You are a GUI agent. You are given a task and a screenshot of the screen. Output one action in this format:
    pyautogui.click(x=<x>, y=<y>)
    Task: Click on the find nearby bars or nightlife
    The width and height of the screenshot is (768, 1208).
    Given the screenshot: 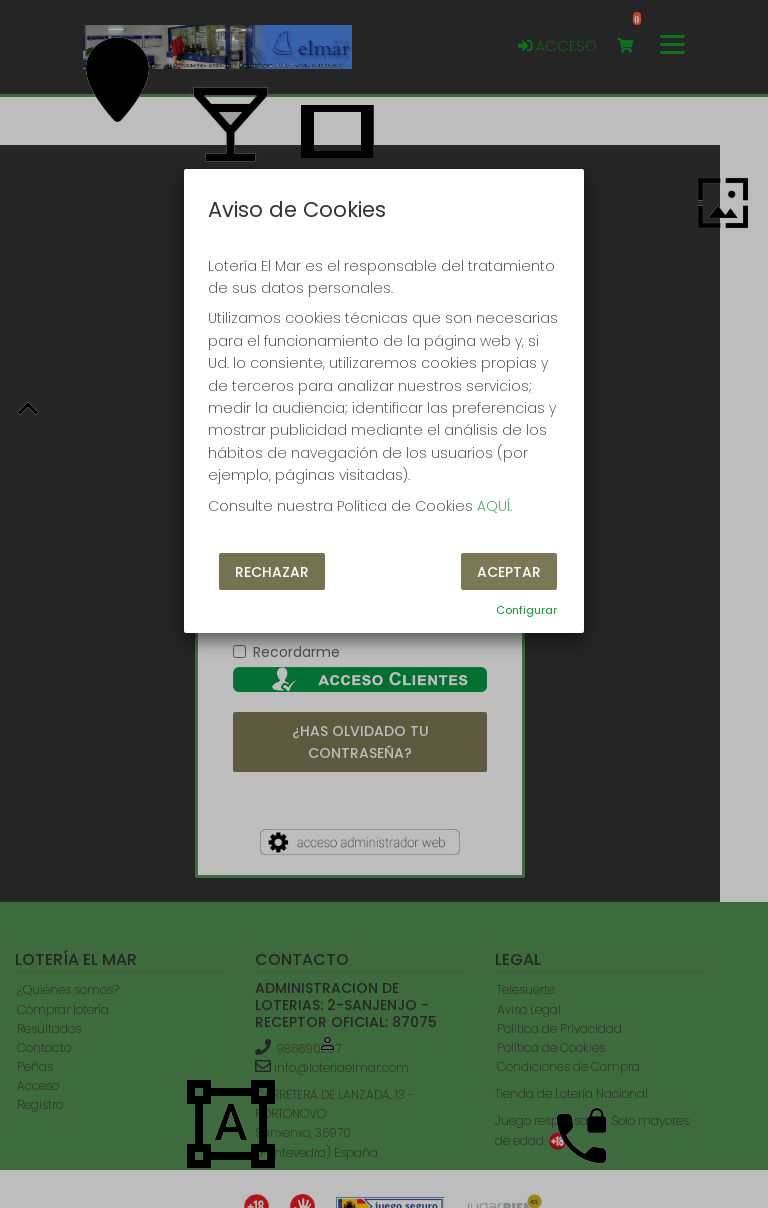 What is the action you would take?
    pyautogui.click(x=230, y=124)
    